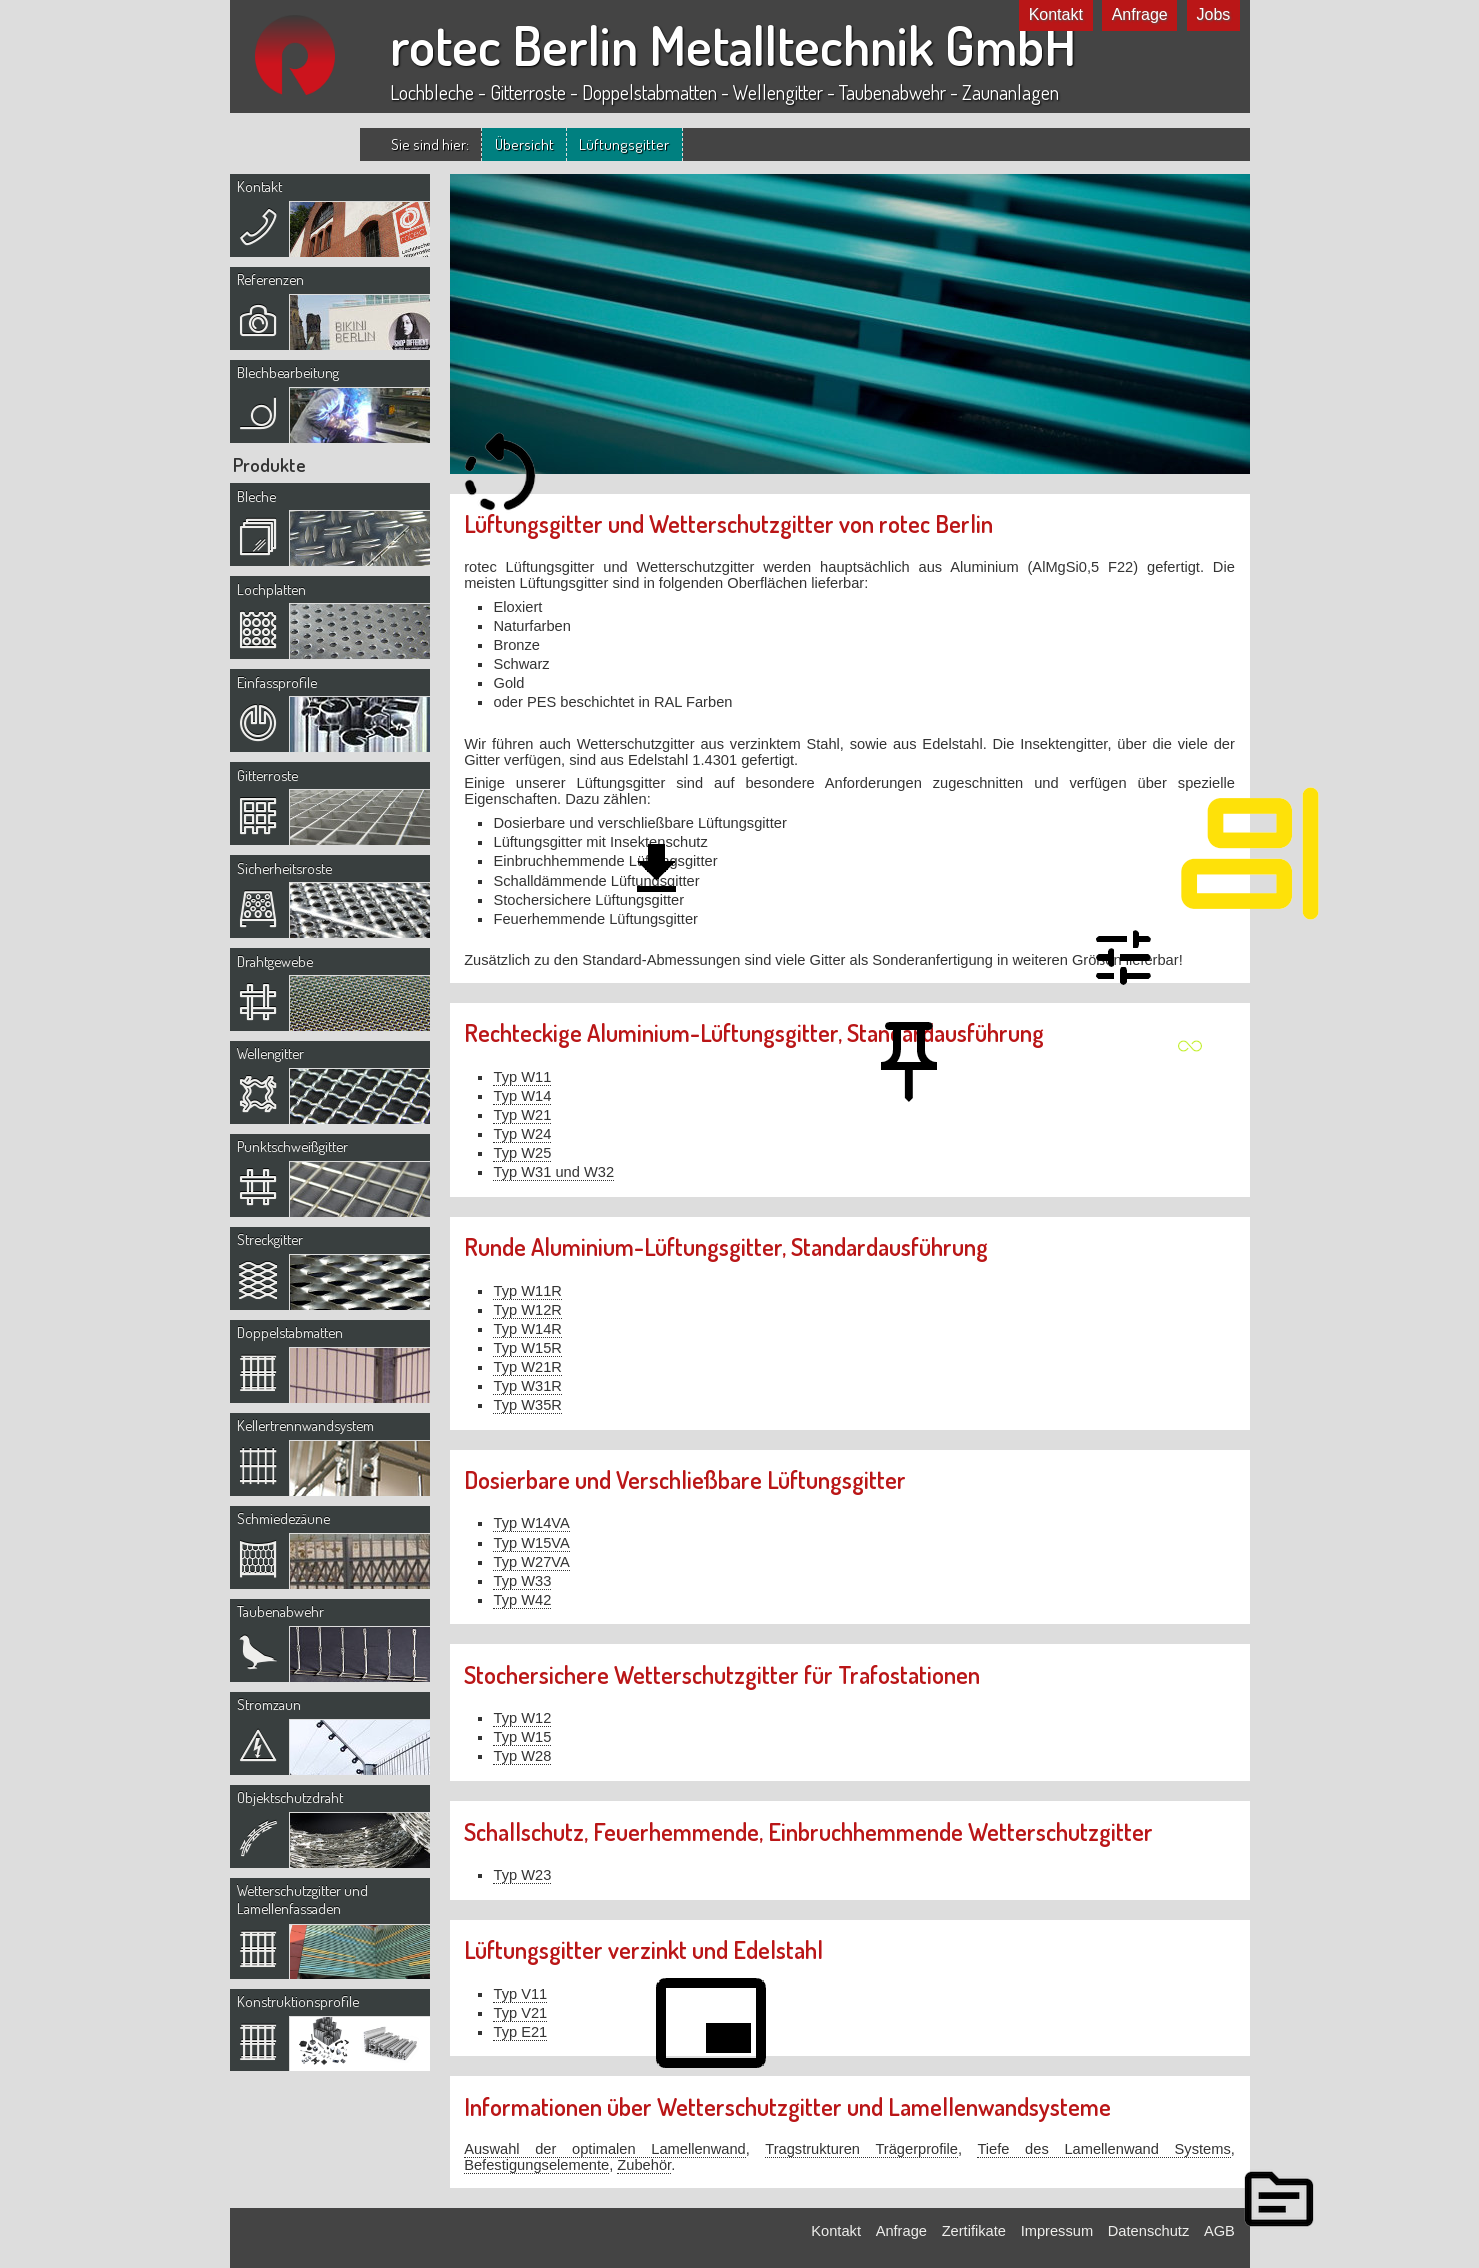  What do you see at coordinates (1279, 2199) in the screenshot?
I see `access source files or documents` at bounding box center [1279, 2199].